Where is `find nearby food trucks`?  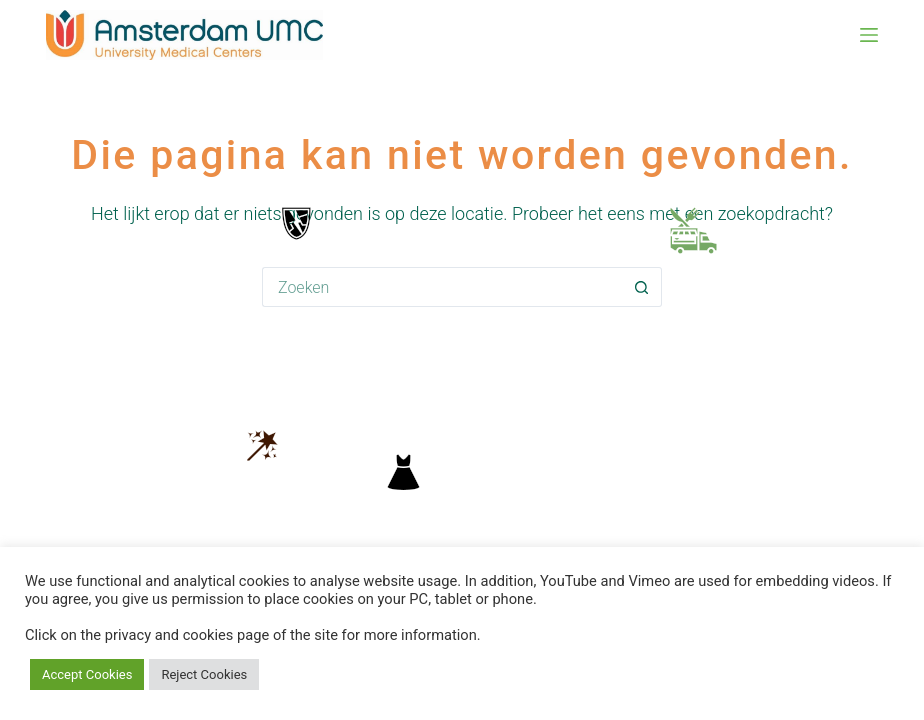
find nearby food trucks is located at coordinates (693, 230).